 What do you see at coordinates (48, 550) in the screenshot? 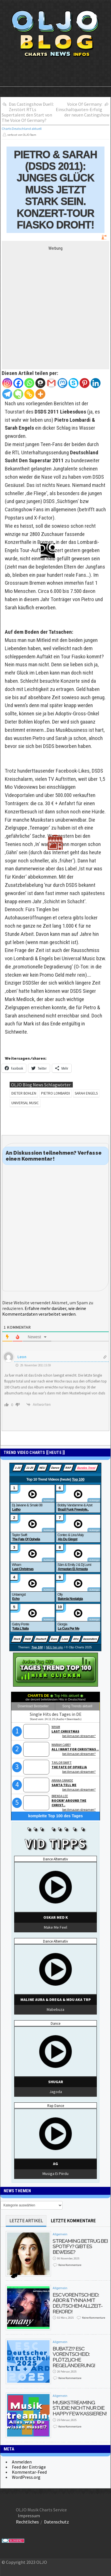
I see `decorative game UI element or background pattern` at bounding box center [48, 550].